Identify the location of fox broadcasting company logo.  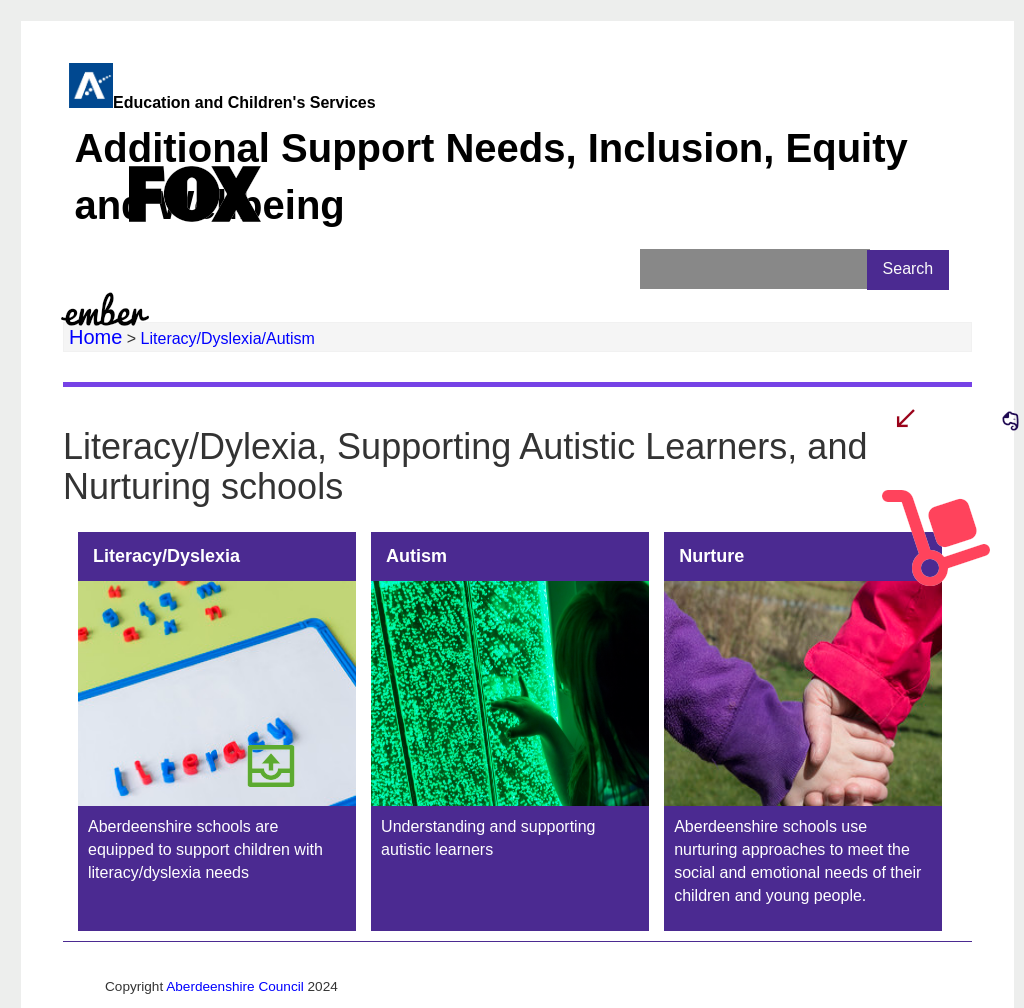
(195, 194).